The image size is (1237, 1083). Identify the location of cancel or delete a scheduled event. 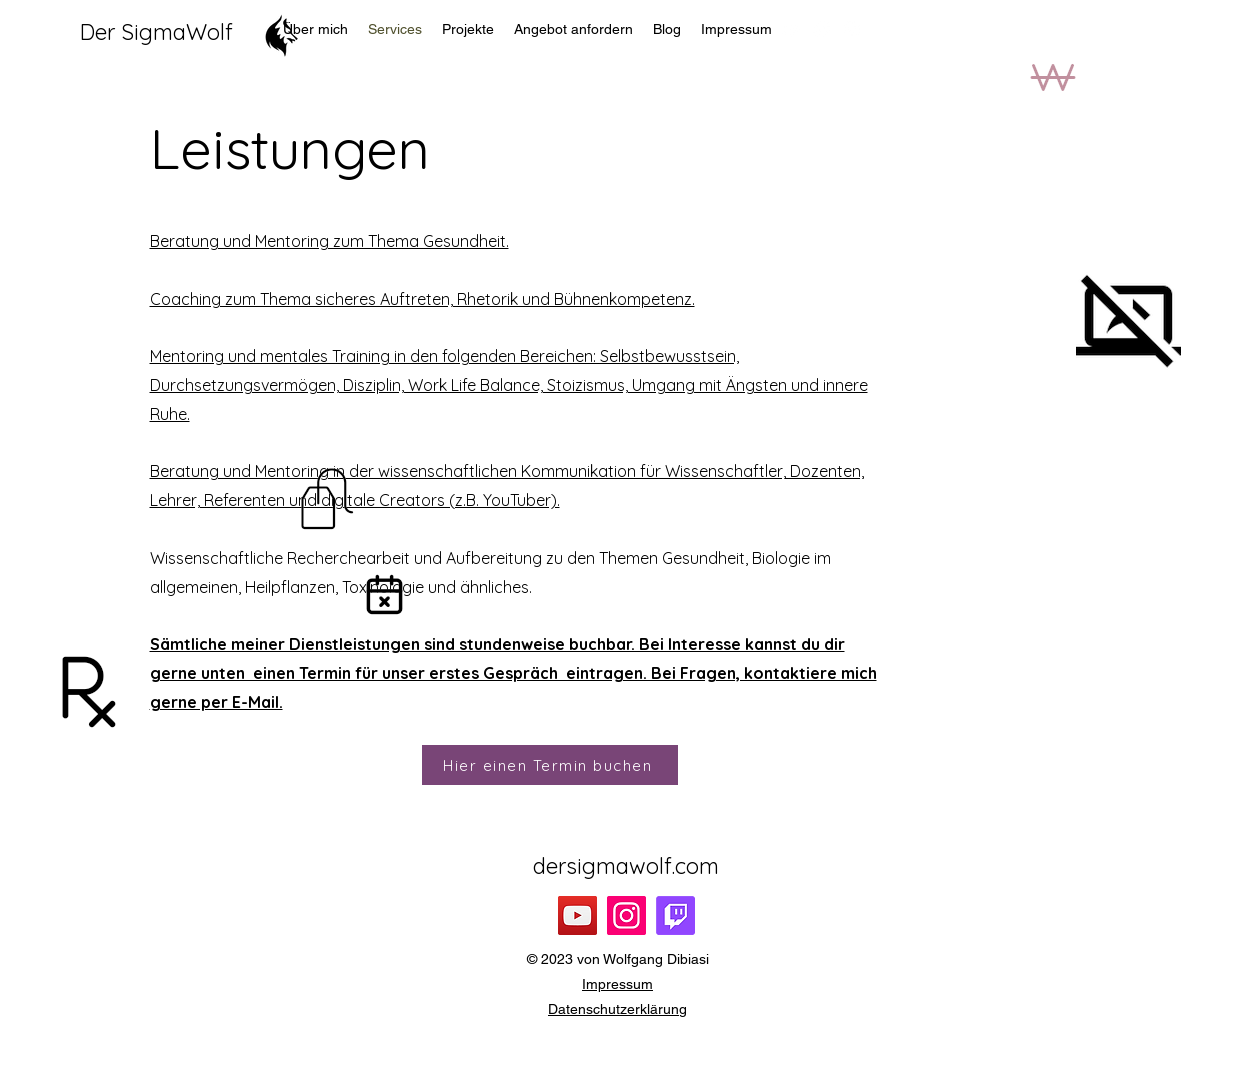
(384, 594).